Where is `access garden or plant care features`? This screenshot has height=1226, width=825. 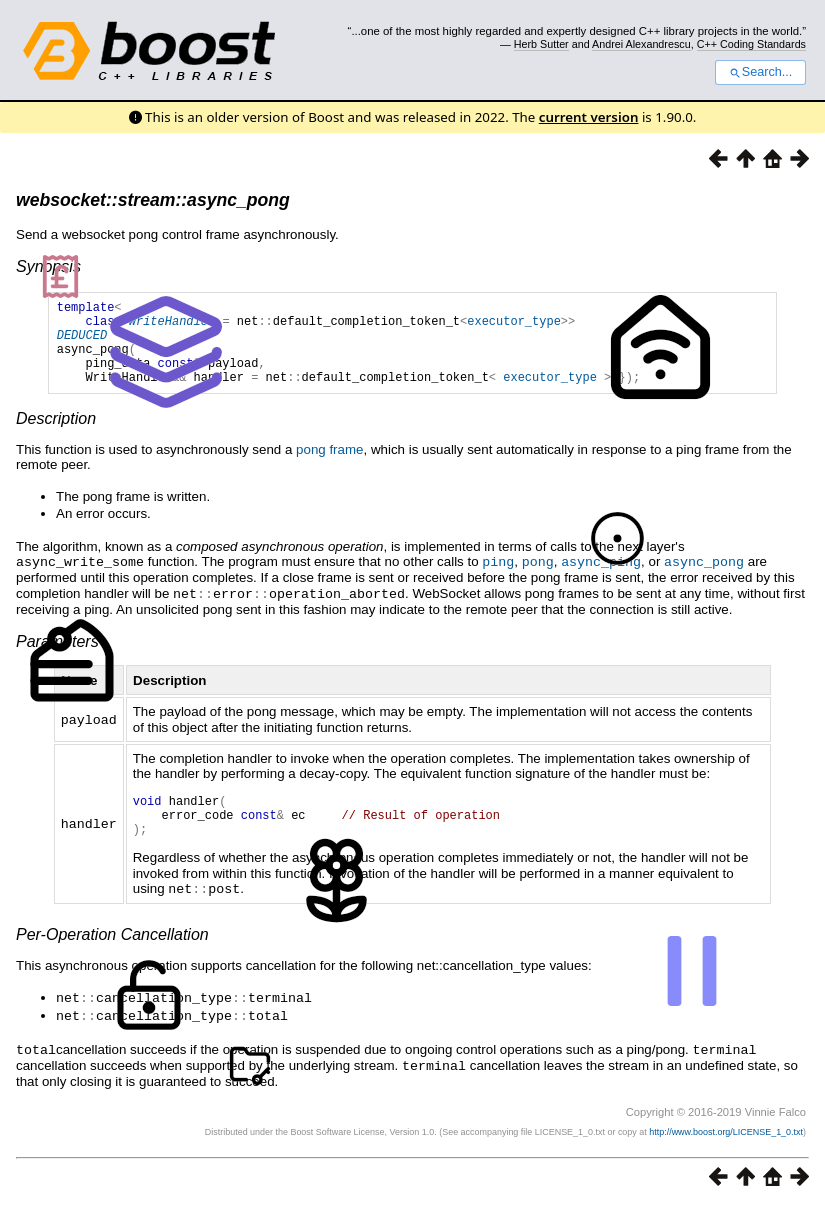 access garden or plant care features is located at coordinates (336, 880).